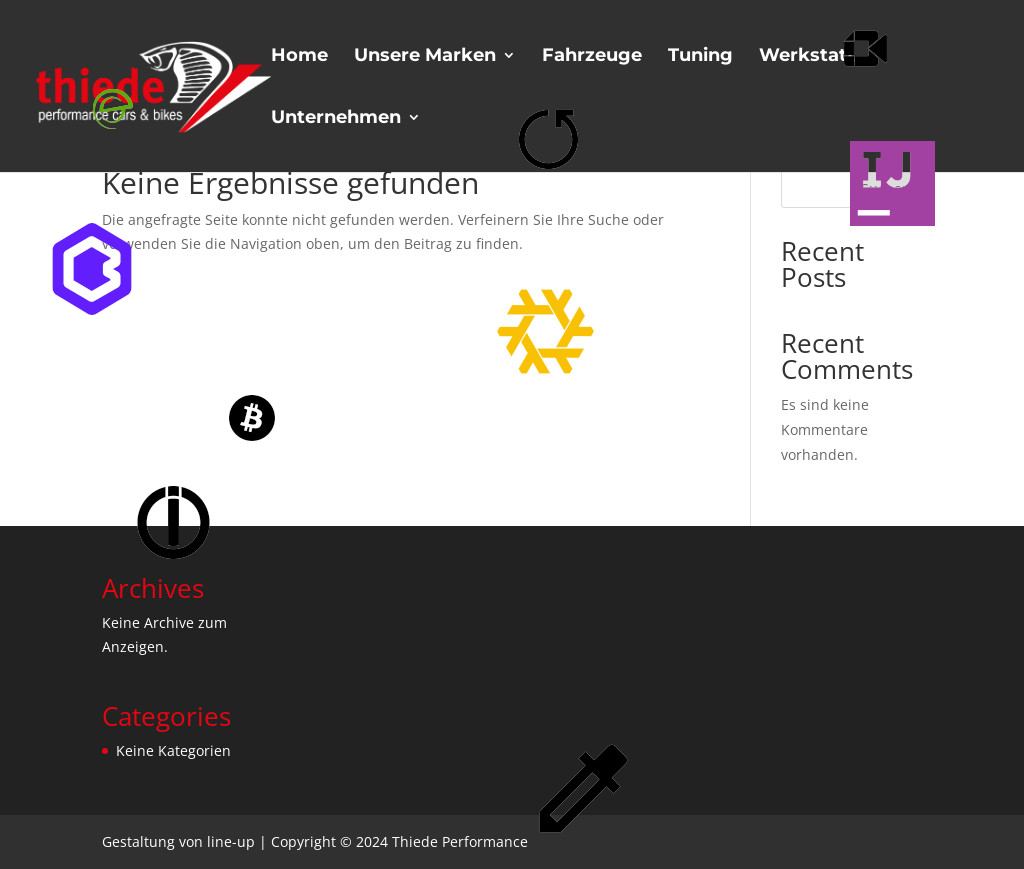  Describe the element at coordinates (252, 418) in the screenshot. I see `bitcoin cryptocurrency logo` at that location.